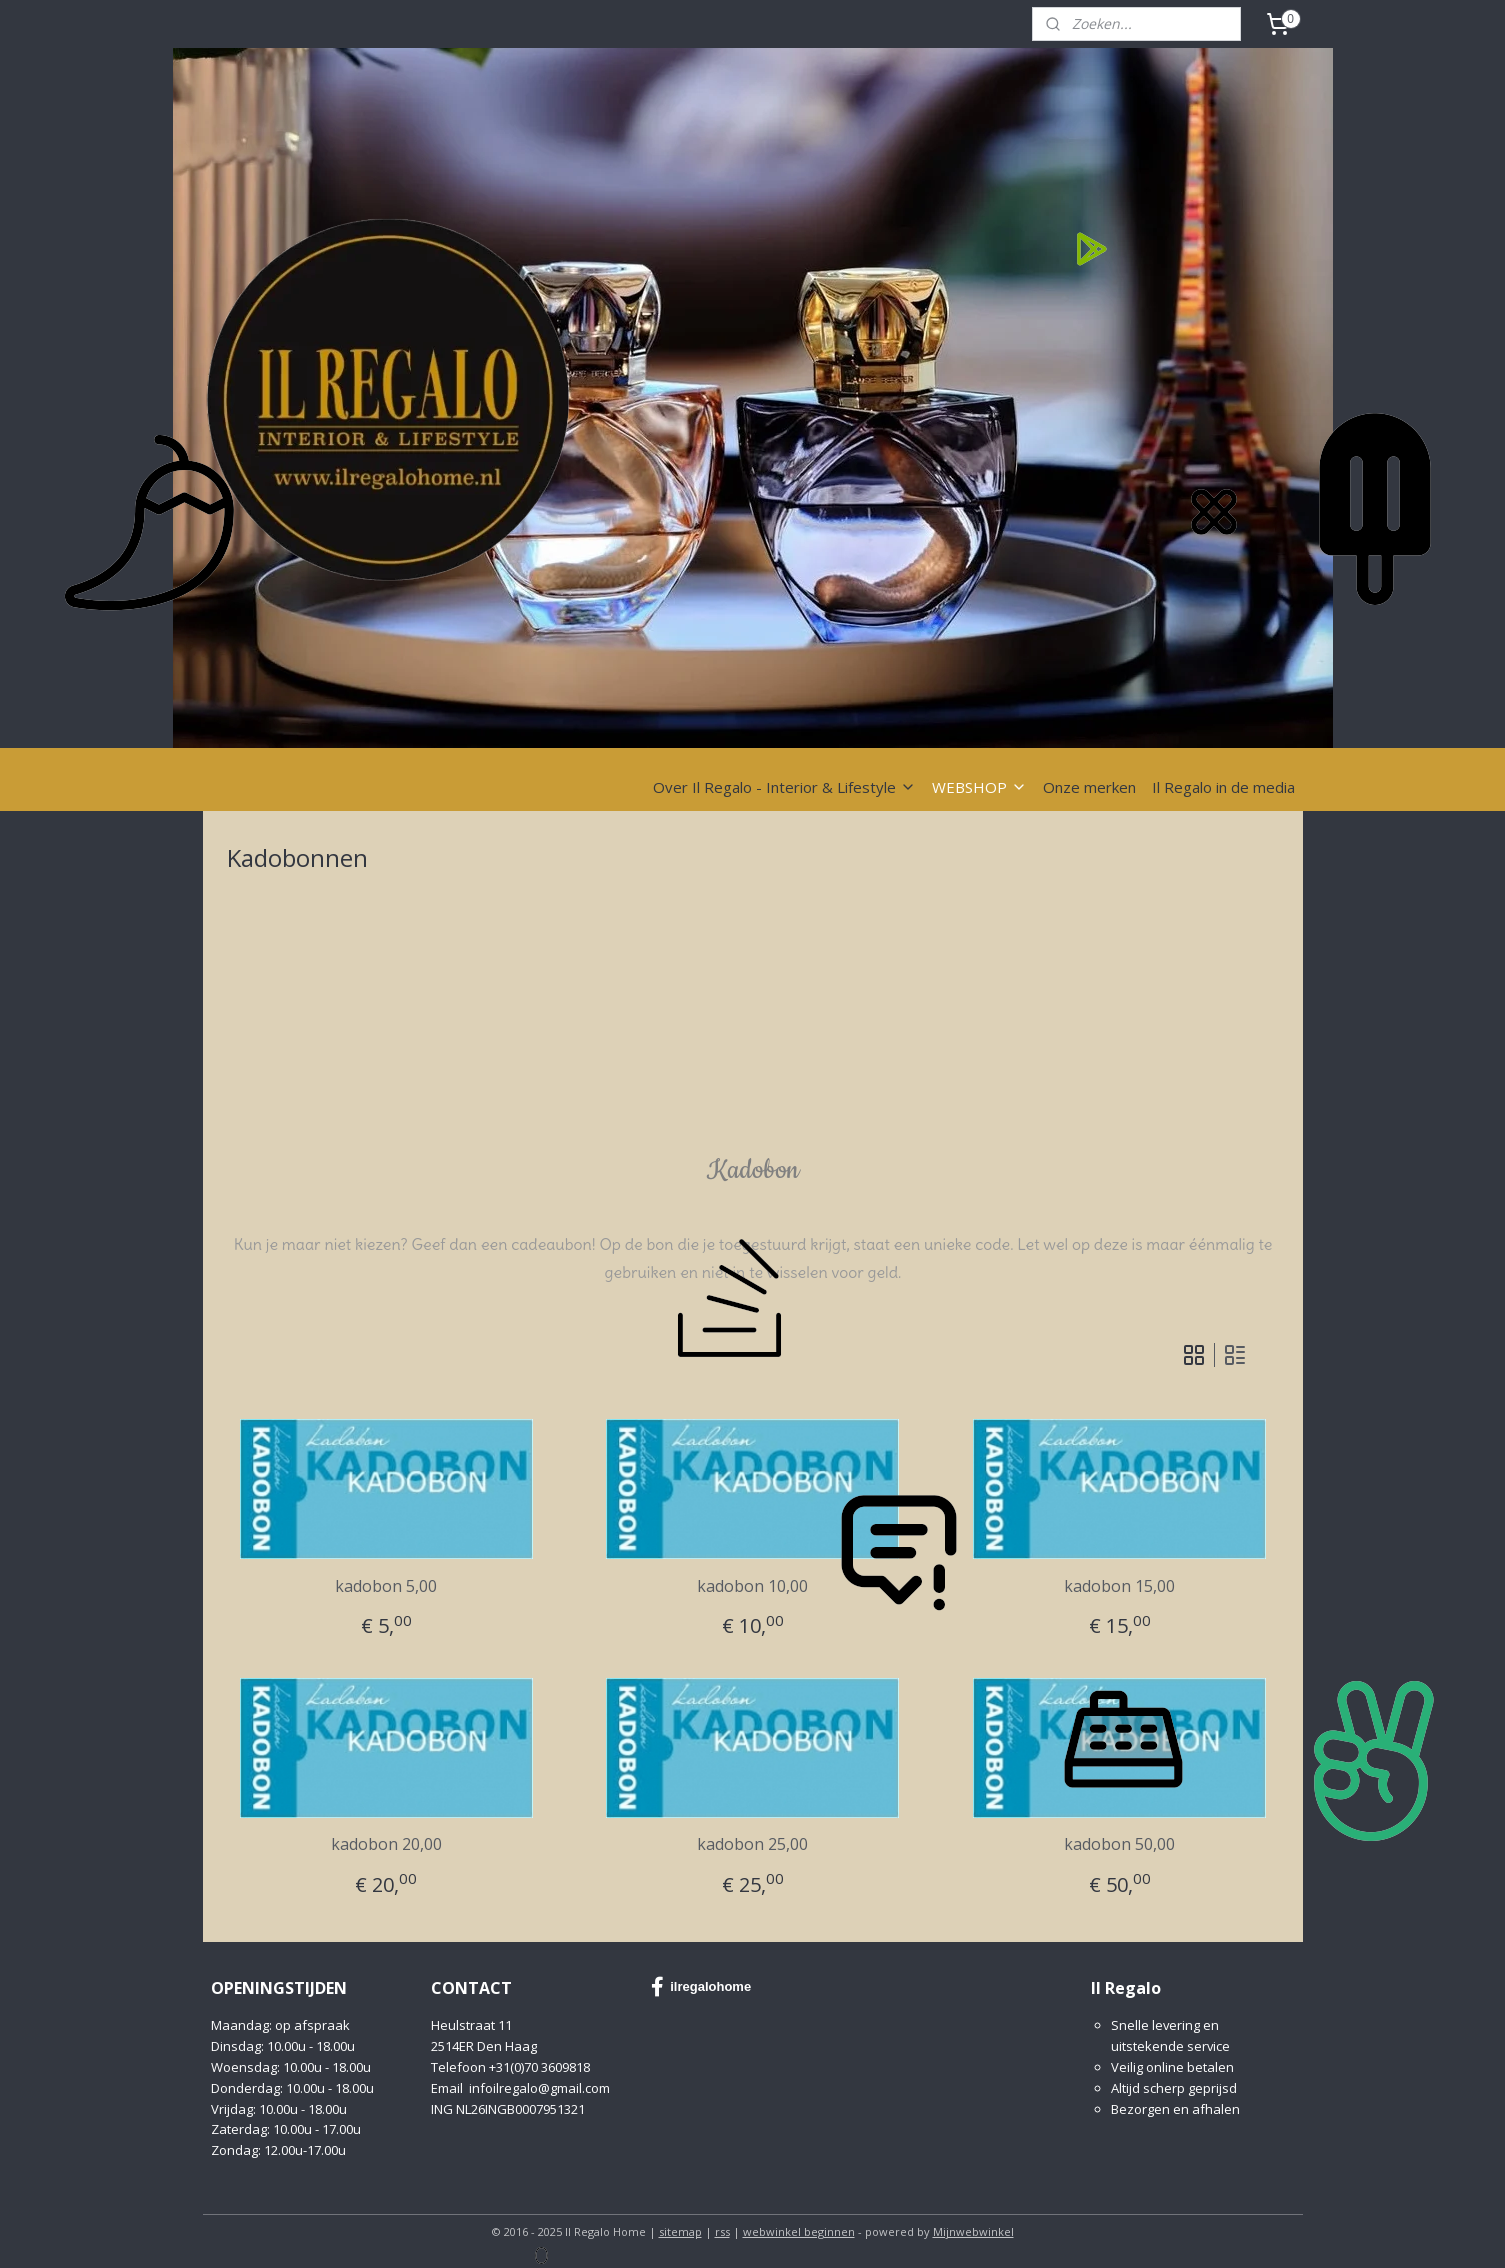 The width and height of the screenshot is (1505, 2268). I want to click on visit stack overflow for developer help, so click(729, 1300).